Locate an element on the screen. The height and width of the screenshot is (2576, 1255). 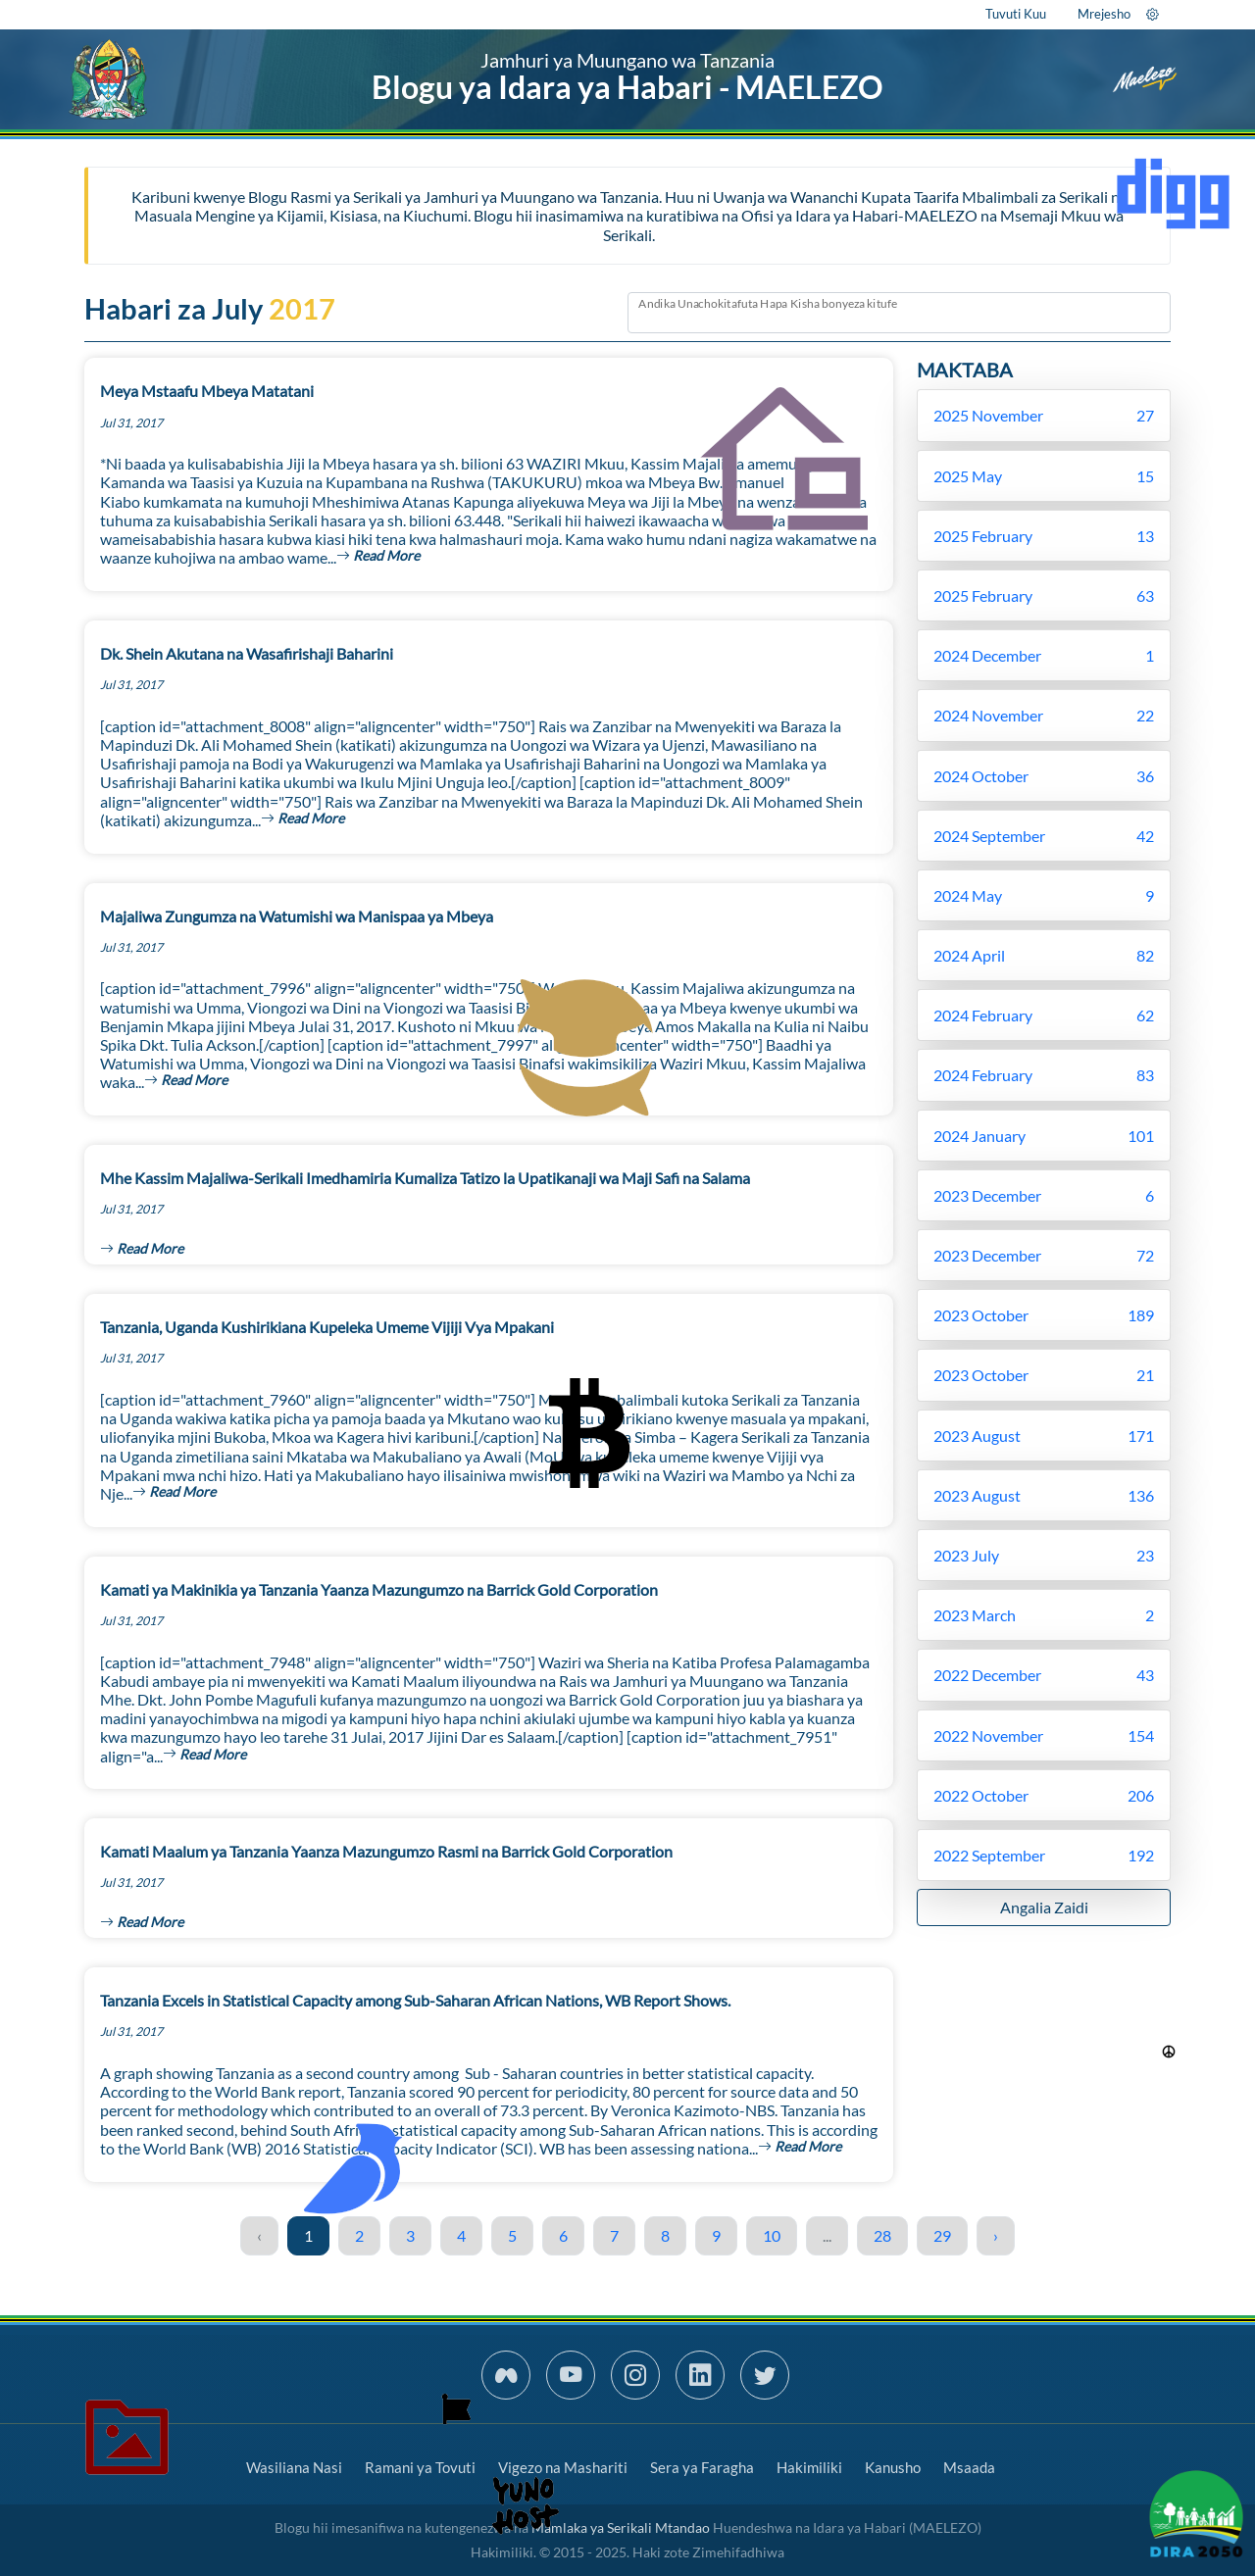
access home office or remote work settings is located at coordinates (780, 465).